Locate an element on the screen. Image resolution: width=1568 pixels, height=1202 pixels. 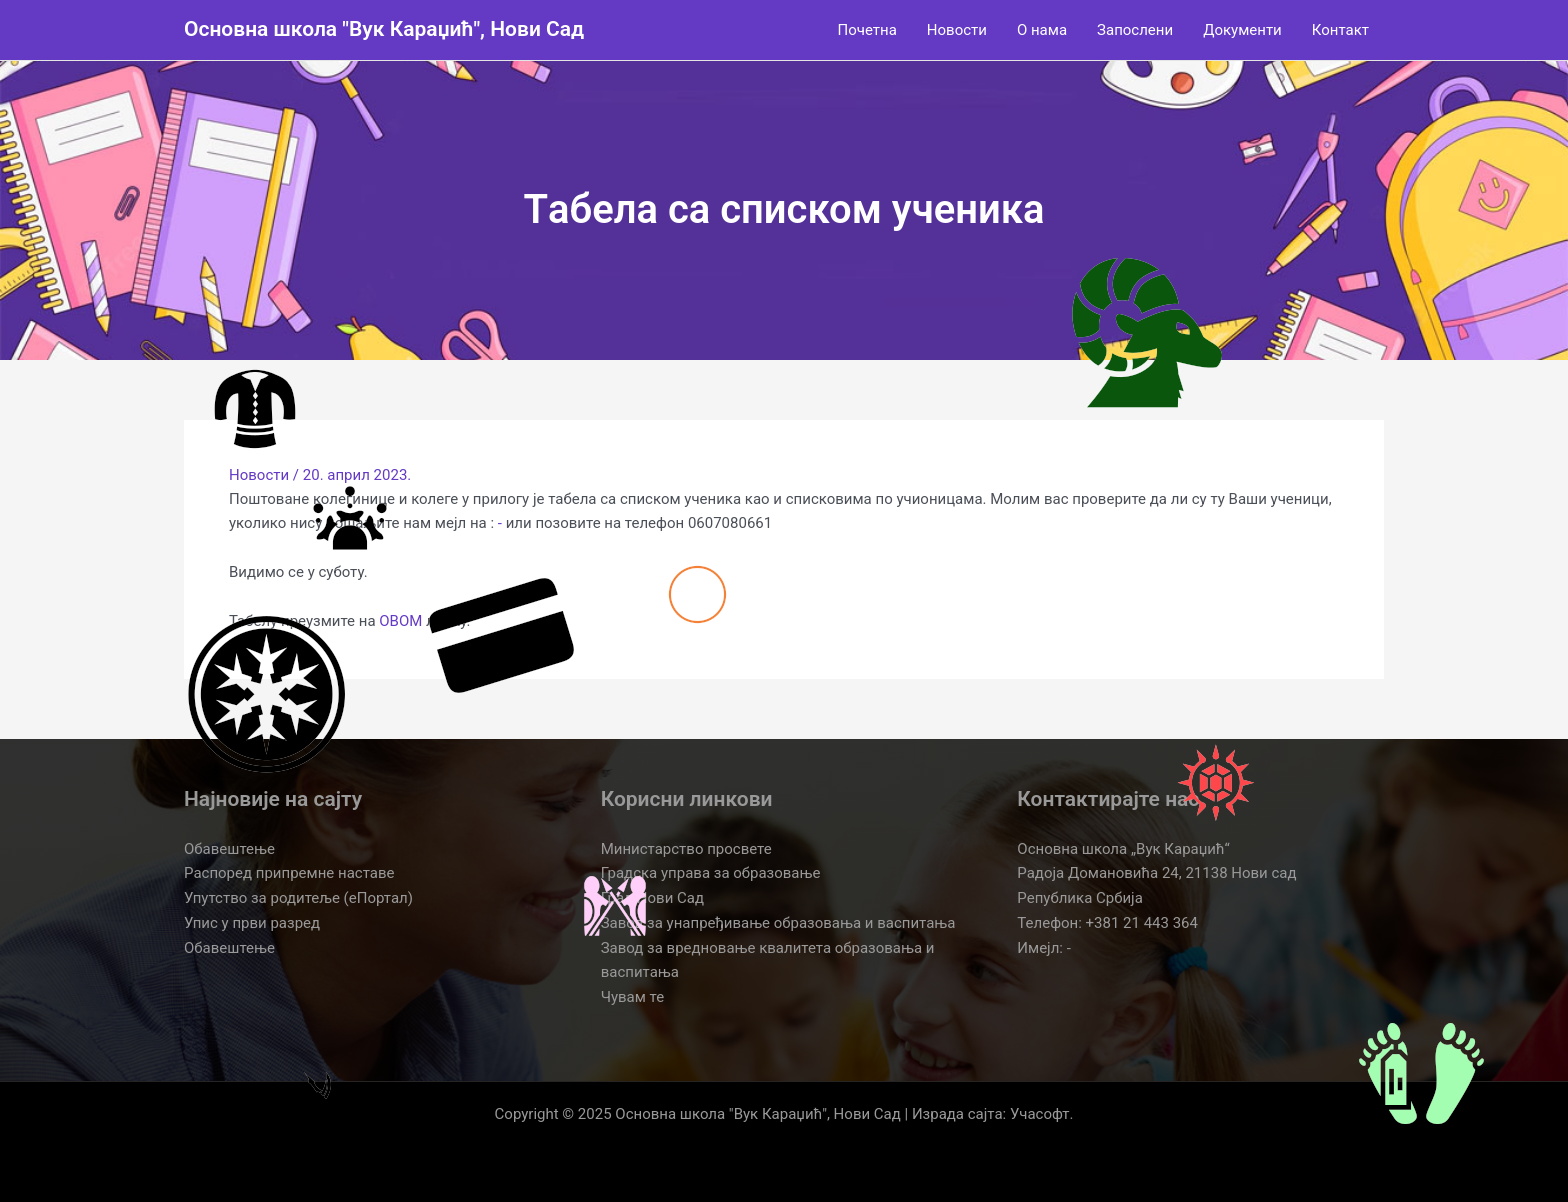
swipe or tap your card to pay is located at coordinates (501, 635).